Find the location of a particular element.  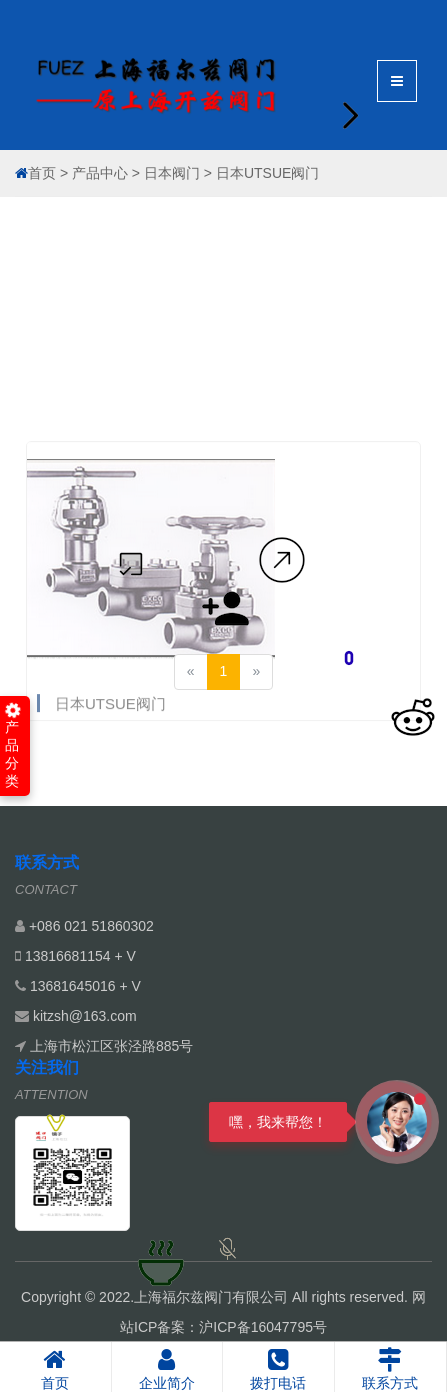

open Reddit app is located at coordinates (413, 717).